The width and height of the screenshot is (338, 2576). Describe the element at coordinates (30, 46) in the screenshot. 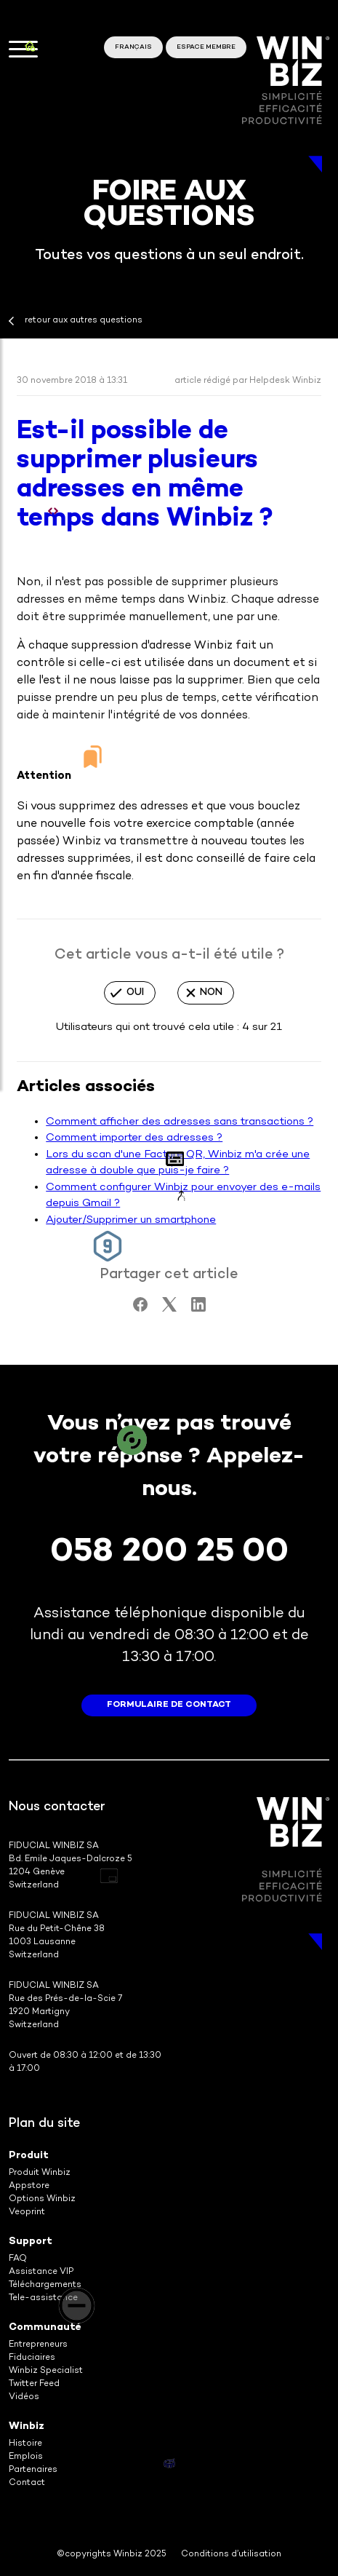

I see `access home care or support services` at that location.